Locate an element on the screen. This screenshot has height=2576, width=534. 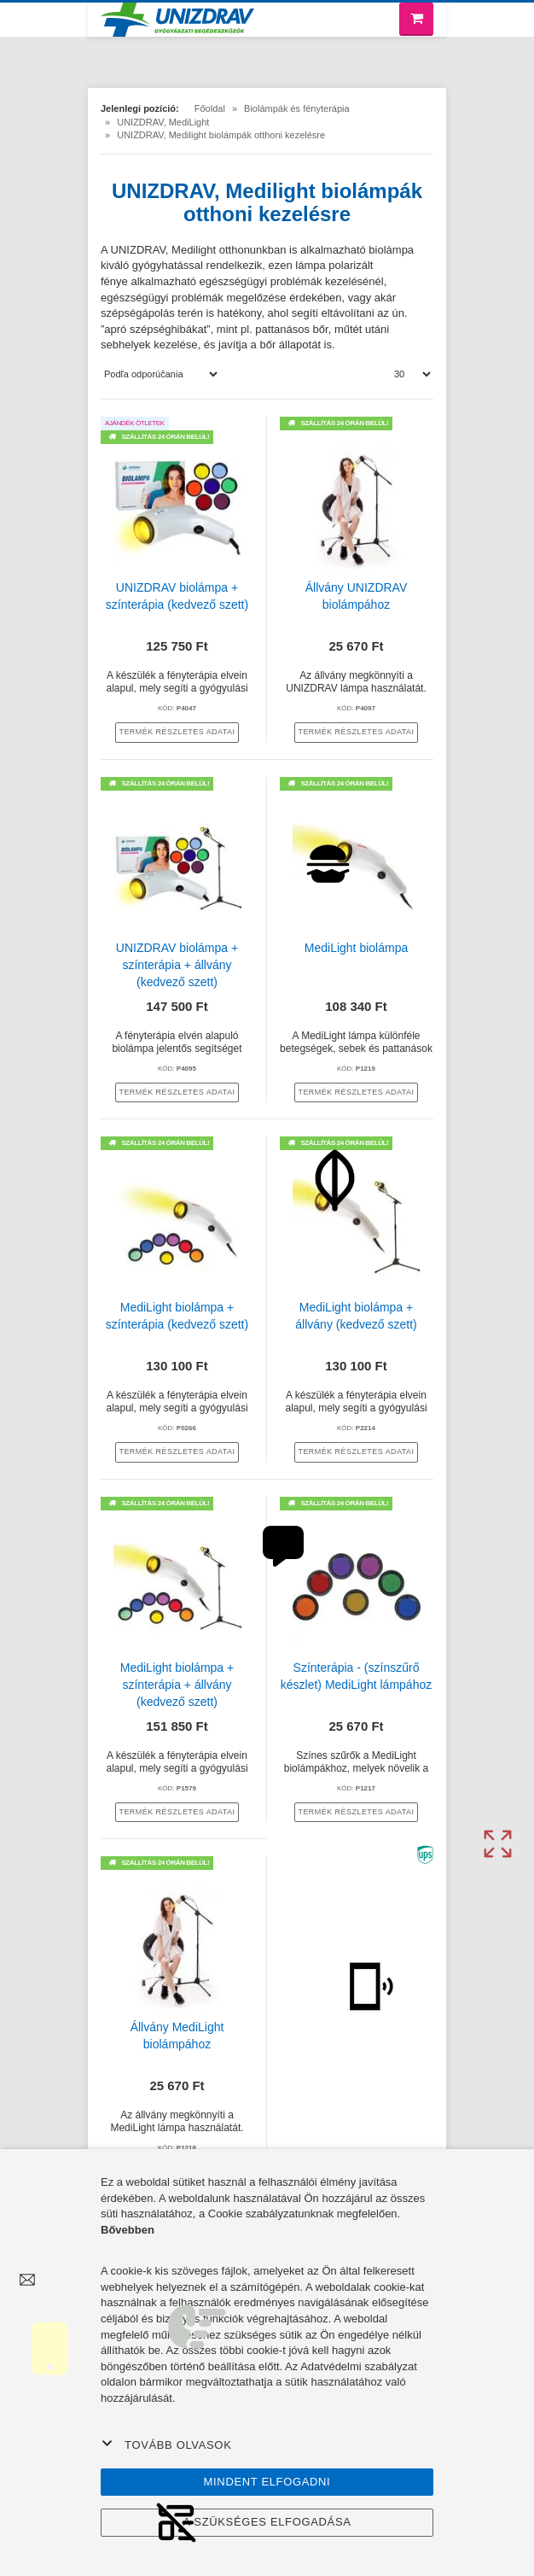
open navigation menu is located at coordinates (328, 864).